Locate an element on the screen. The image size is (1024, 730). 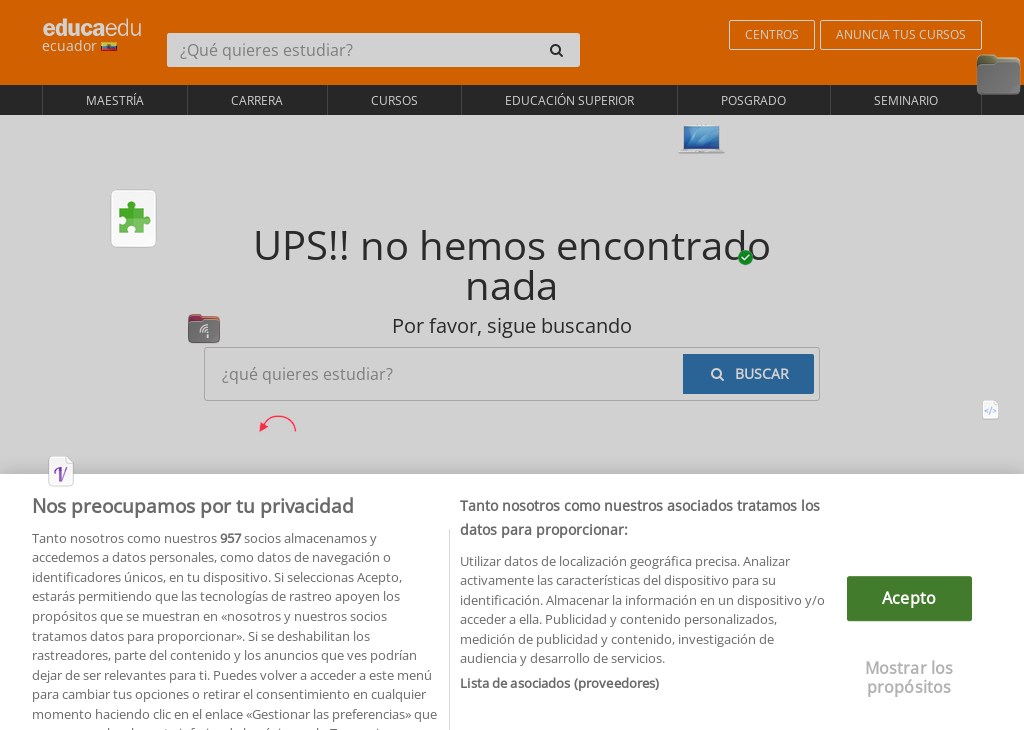
open an html document is located at coordinates (990, 409).